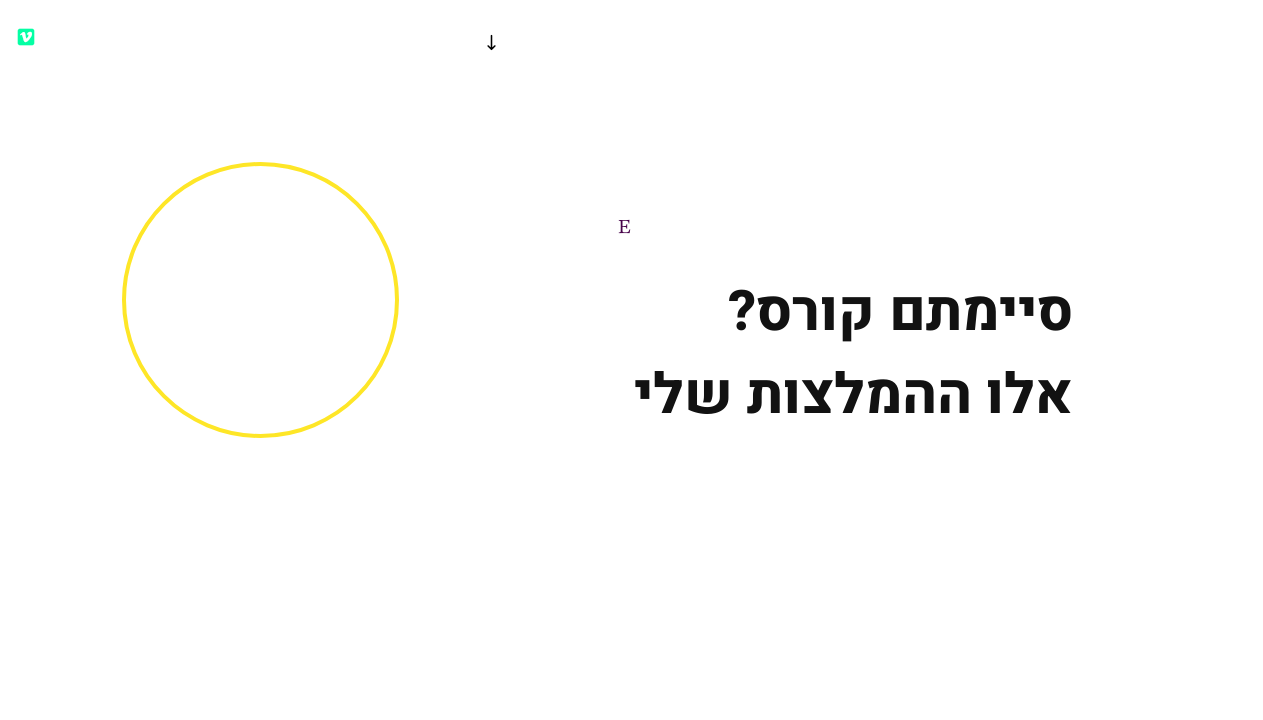 Image resolution: width=1263 pixels, height=720 pixels. I want to click on open the Etsy app or website, so click(624, 226).